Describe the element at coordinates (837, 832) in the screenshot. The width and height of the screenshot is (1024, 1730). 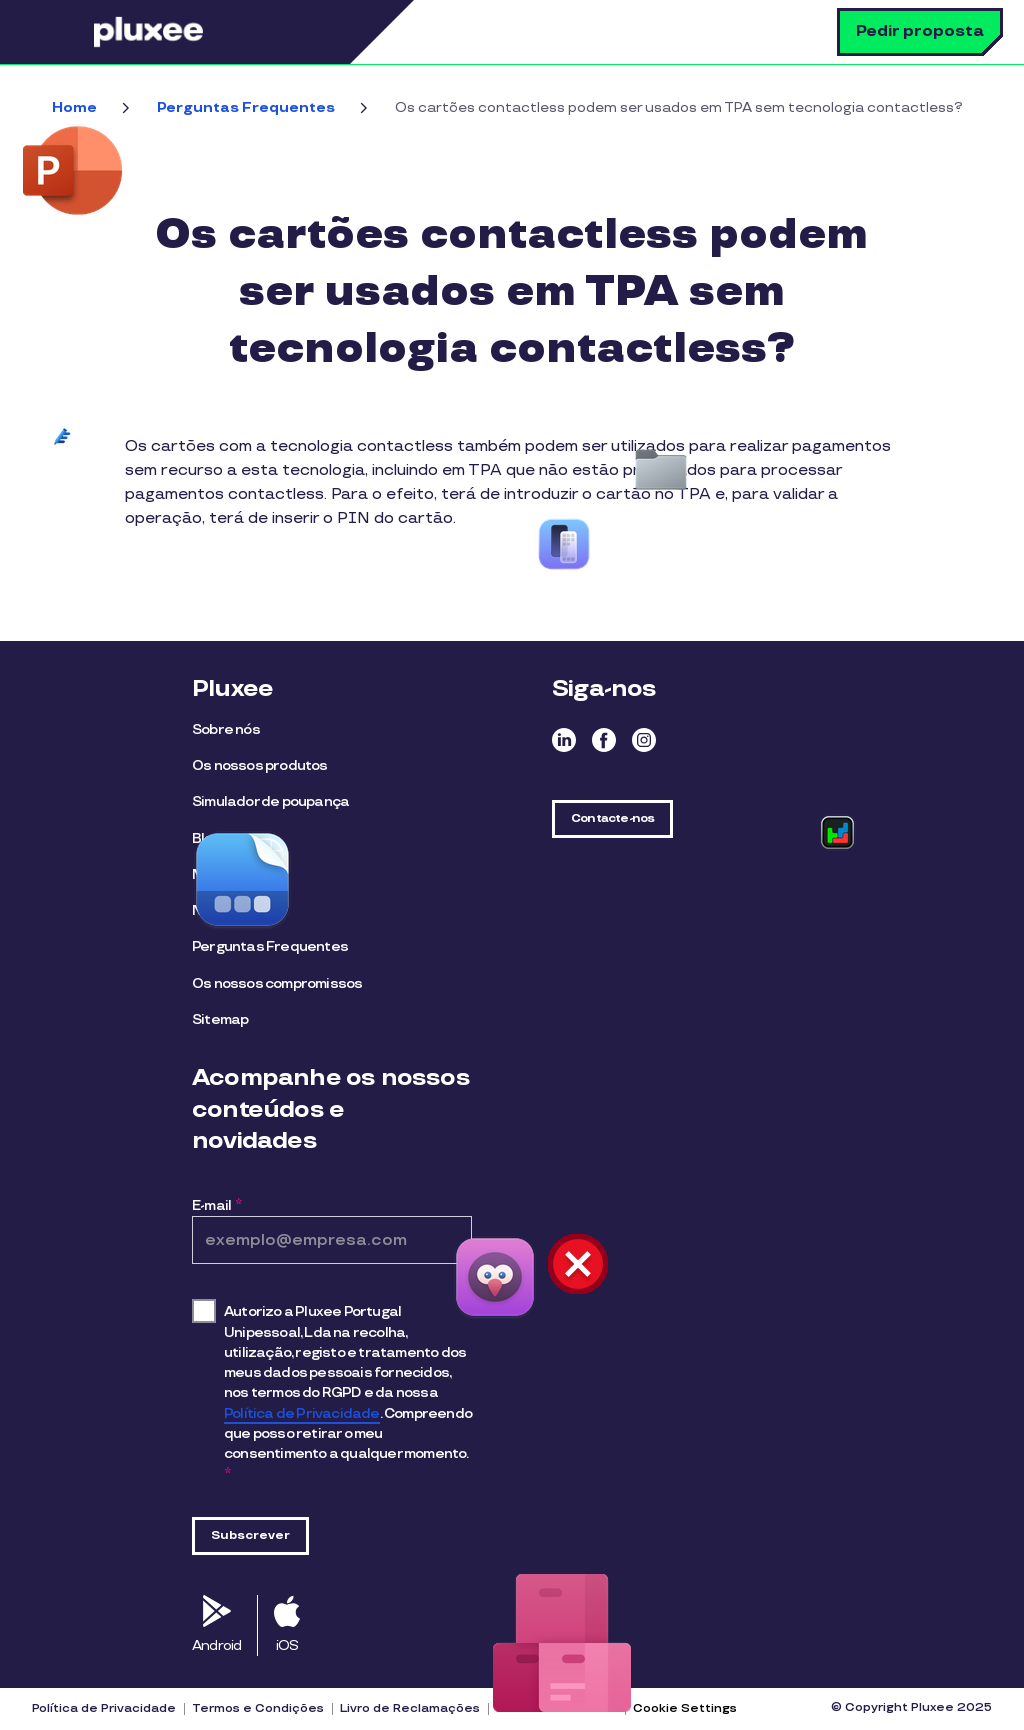
I see `launch petris puzzle game` at that location.